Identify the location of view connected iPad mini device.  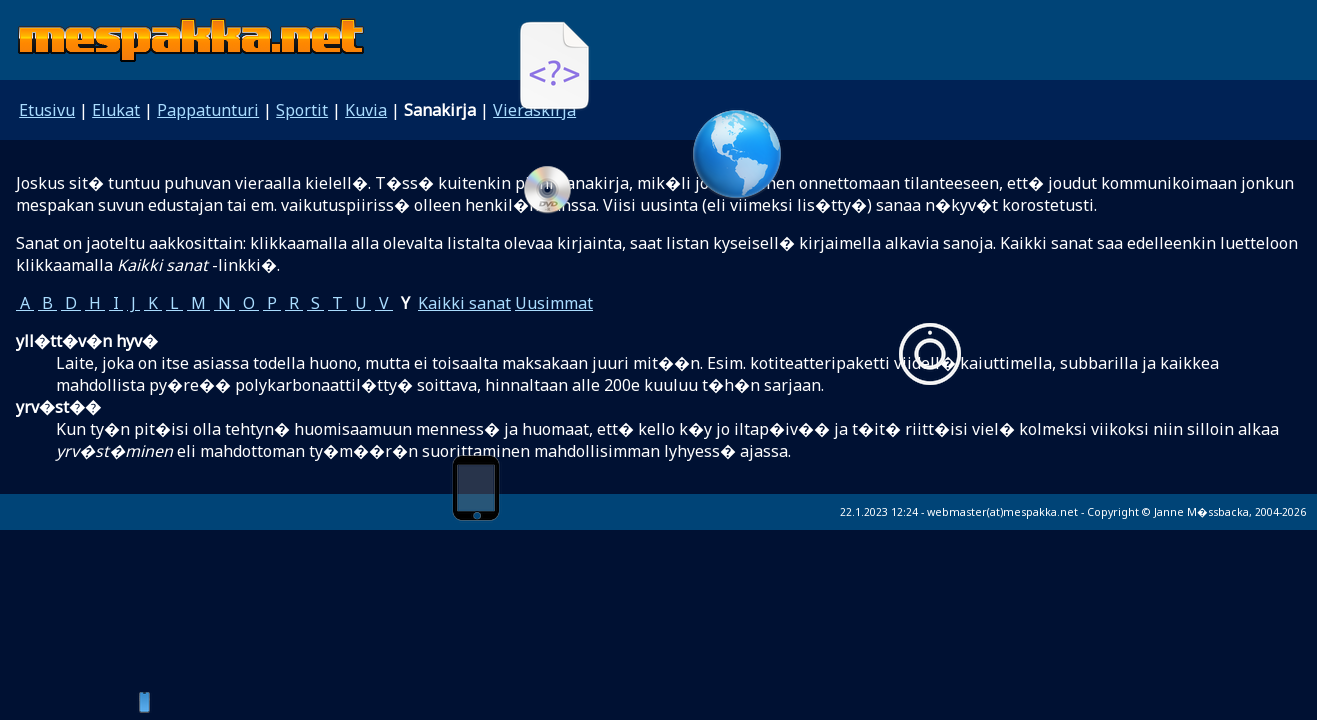
(476, 488).